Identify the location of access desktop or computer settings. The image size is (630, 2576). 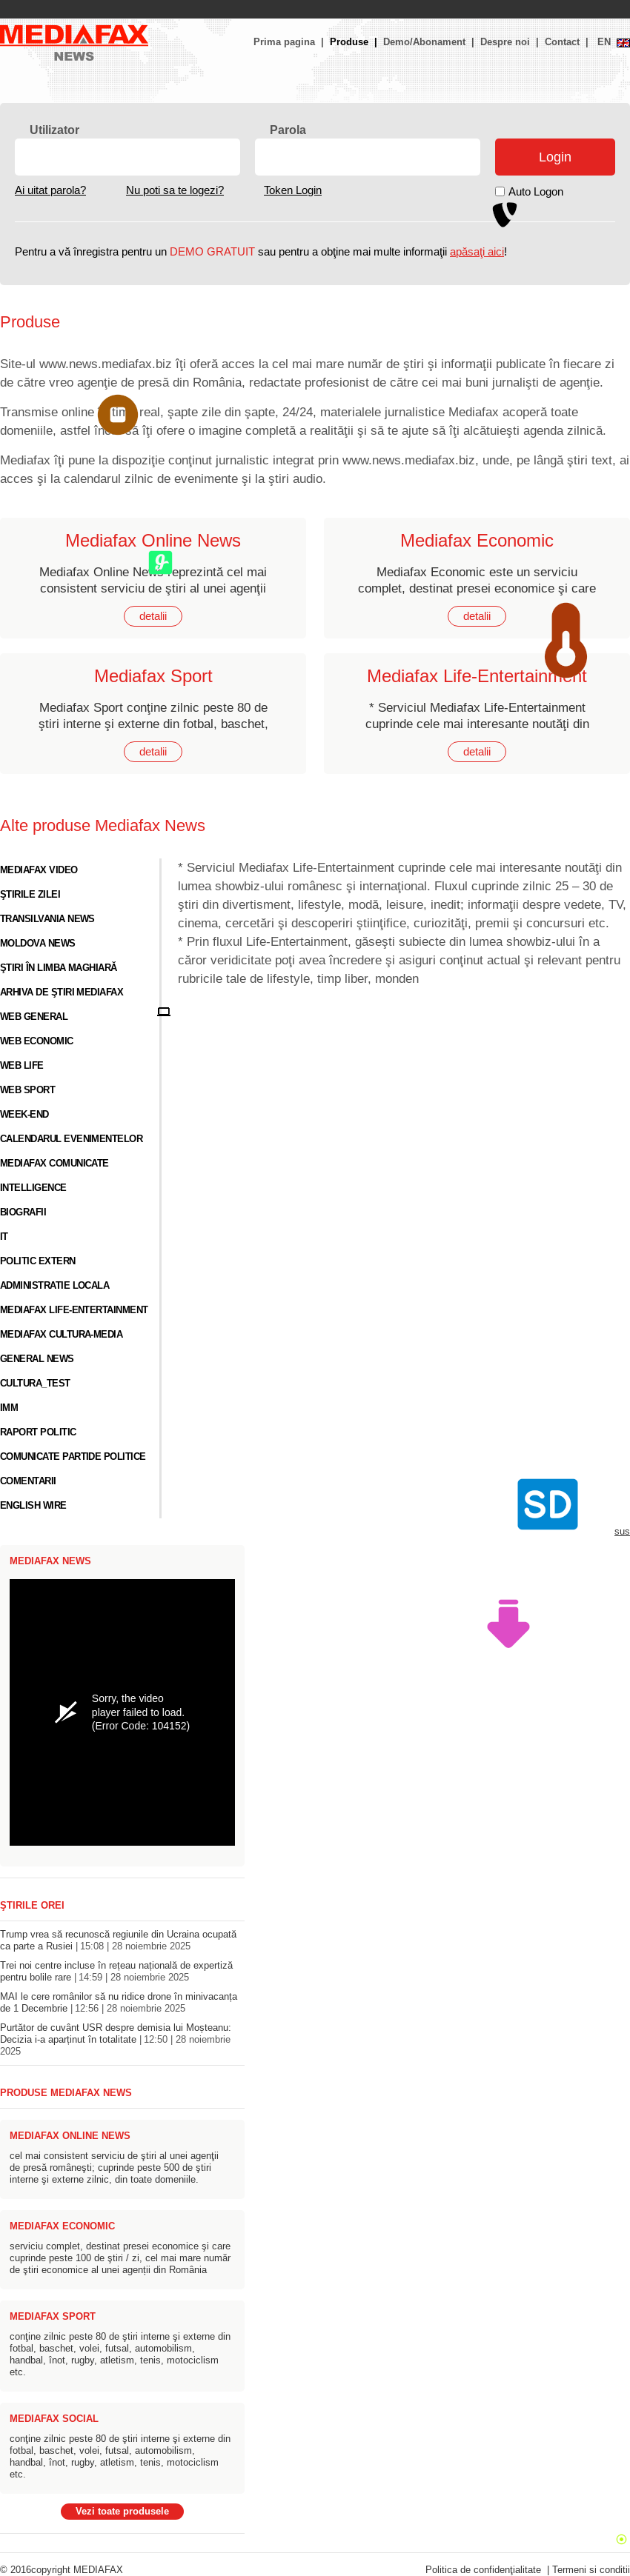
(164, 1012).